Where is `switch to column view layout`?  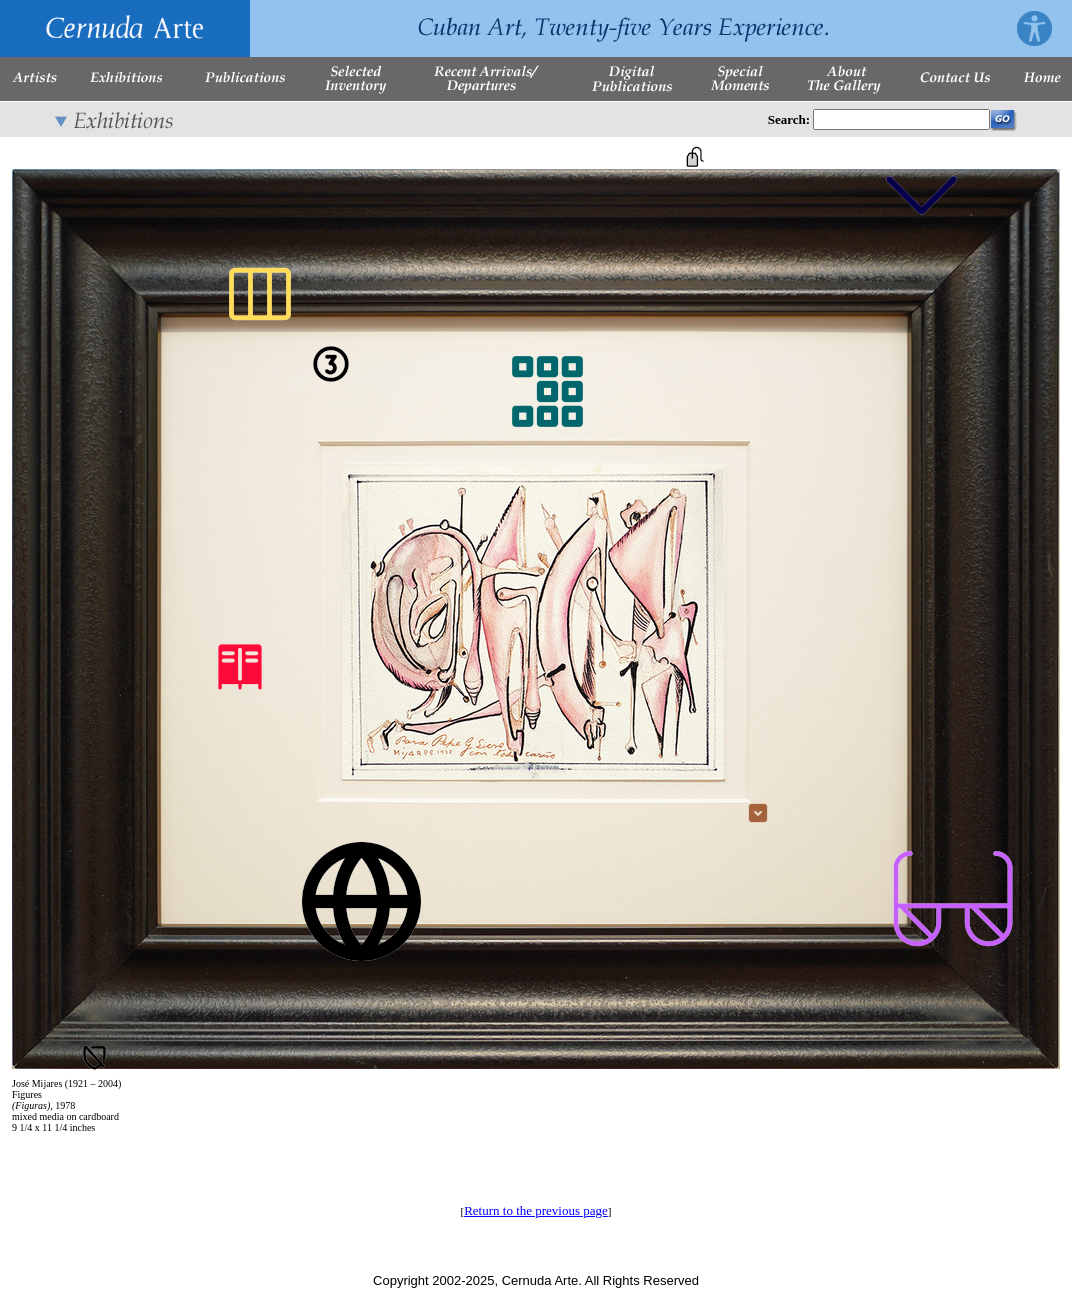
switch to column view layout is located at coordinates (260, 294).